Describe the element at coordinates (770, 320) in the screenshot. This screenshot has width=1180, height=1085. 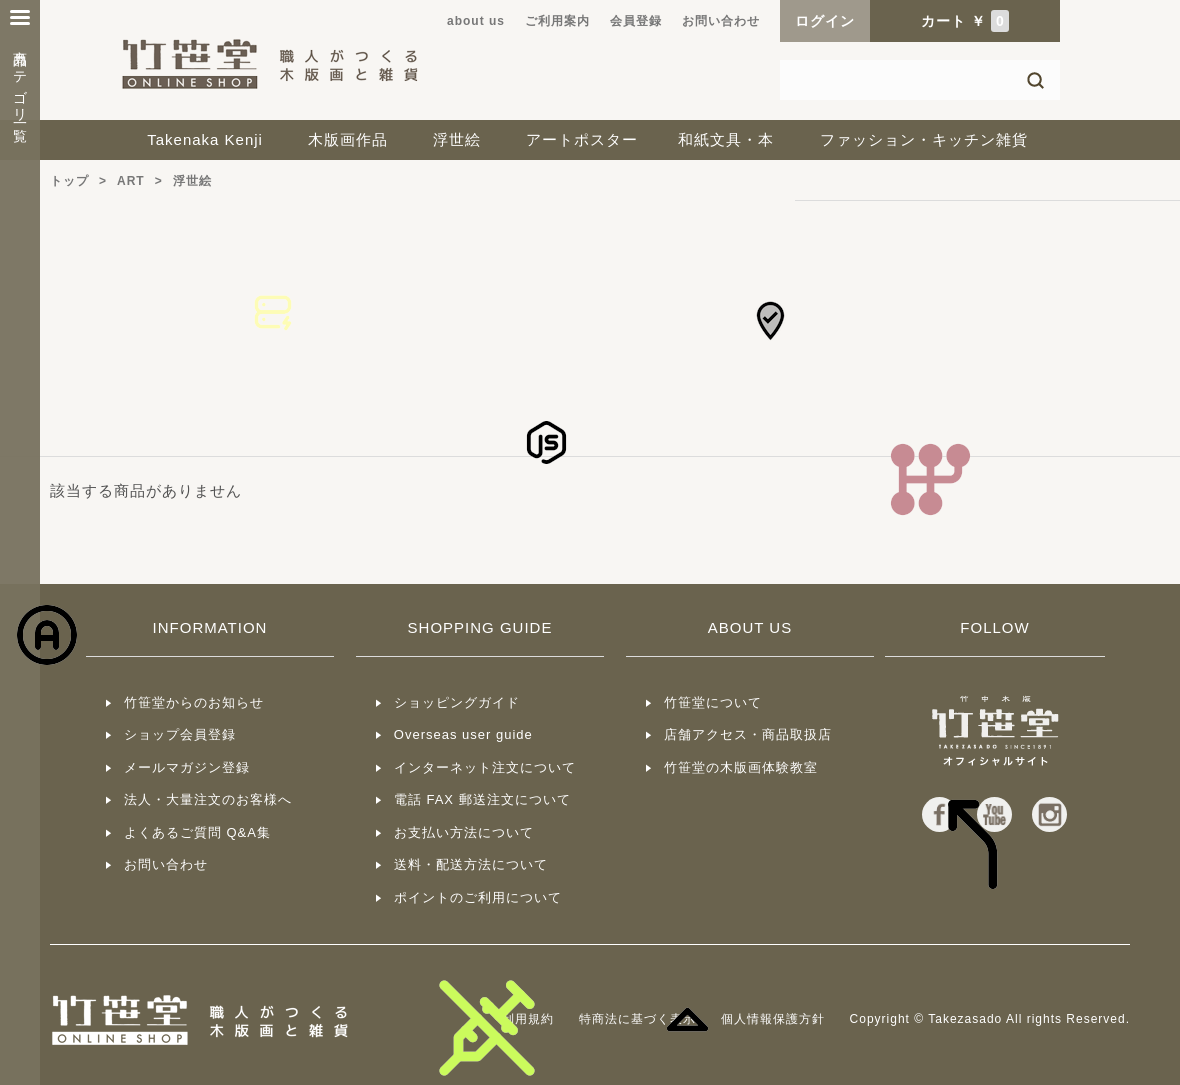
I see `confirm or select a voting location` at that location.